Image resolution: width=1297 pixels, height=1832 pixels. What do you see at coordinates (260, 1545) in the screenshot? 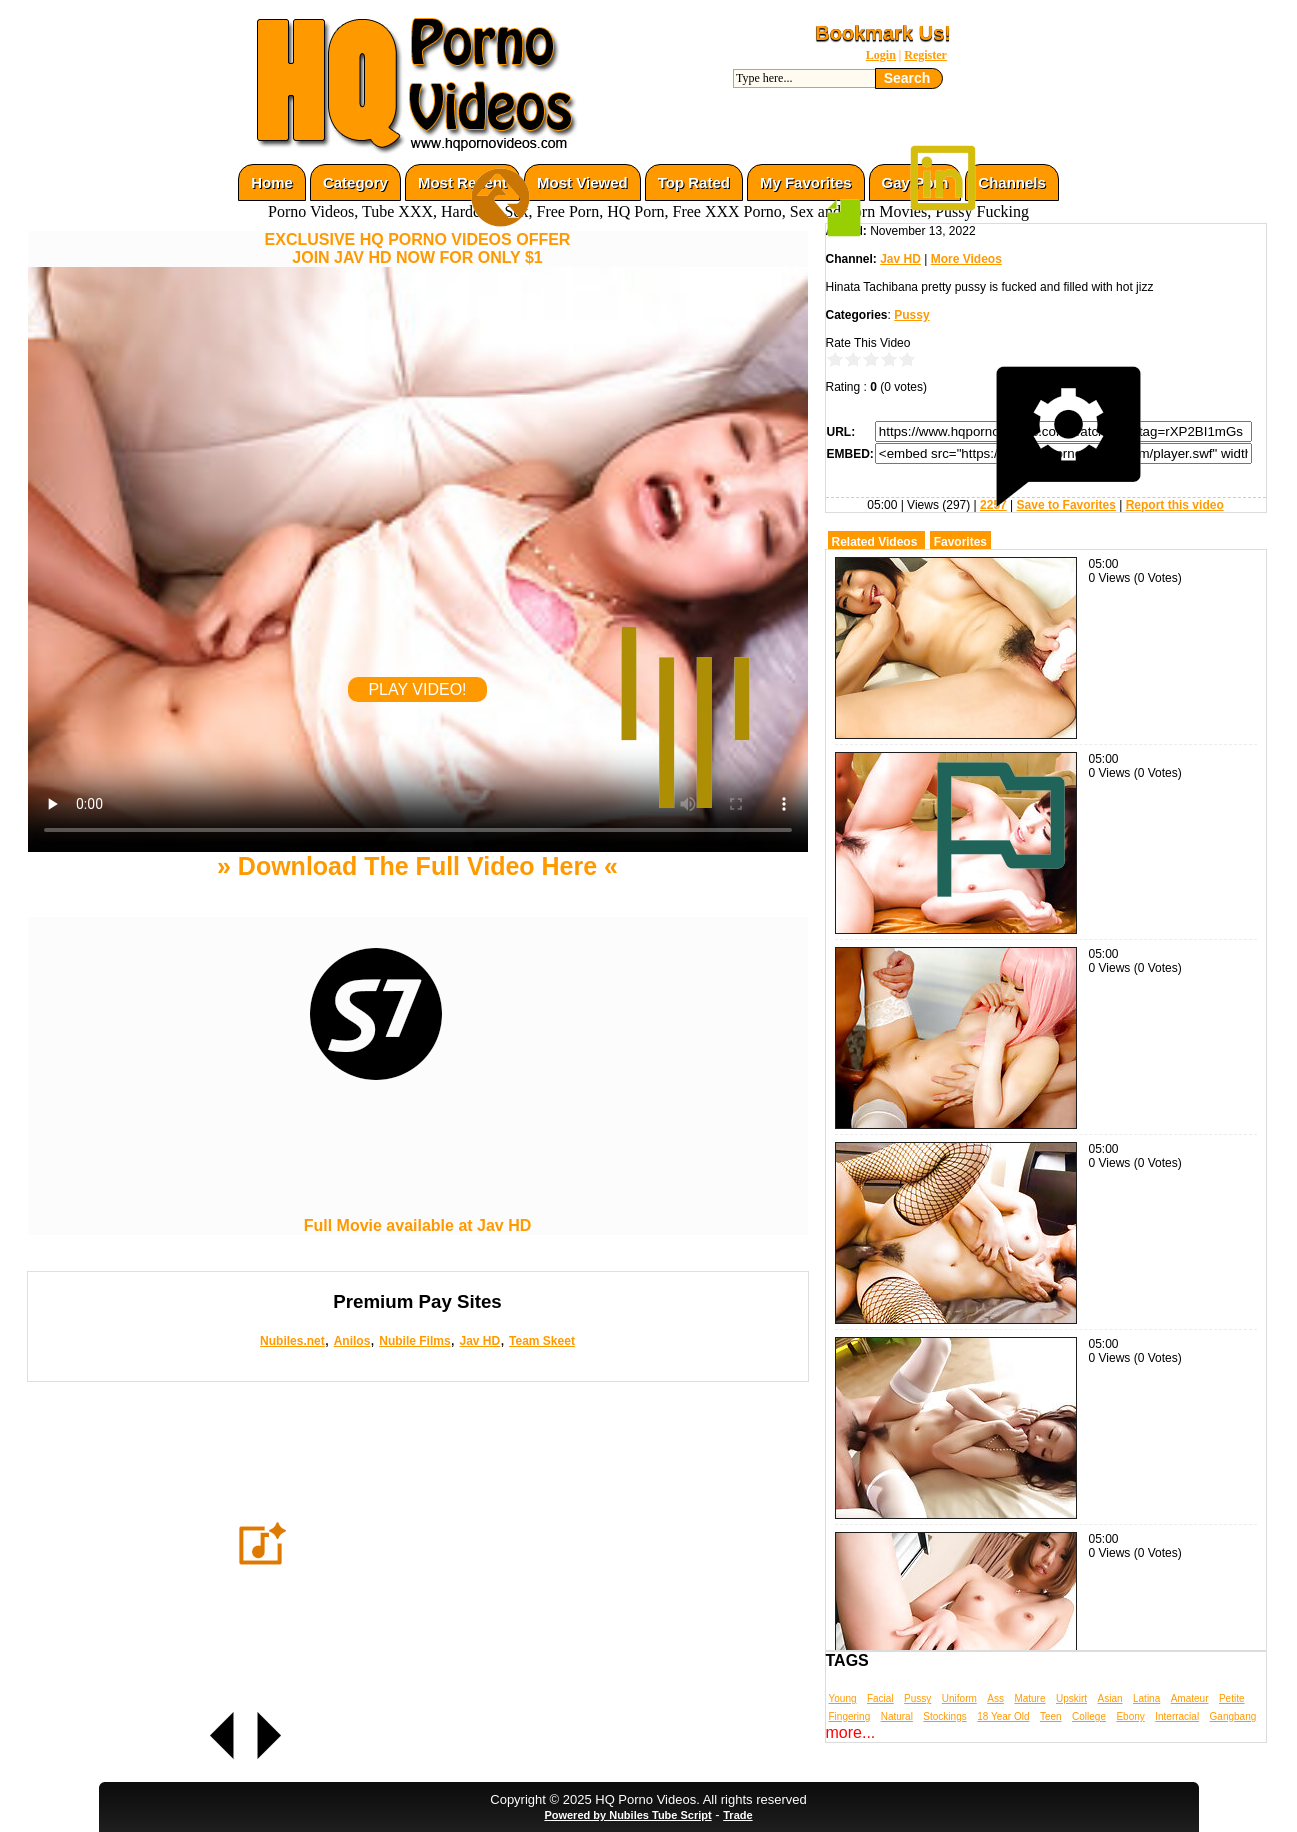
I see `ai-powered music or audio generation` at bounding box center [260, 1545].